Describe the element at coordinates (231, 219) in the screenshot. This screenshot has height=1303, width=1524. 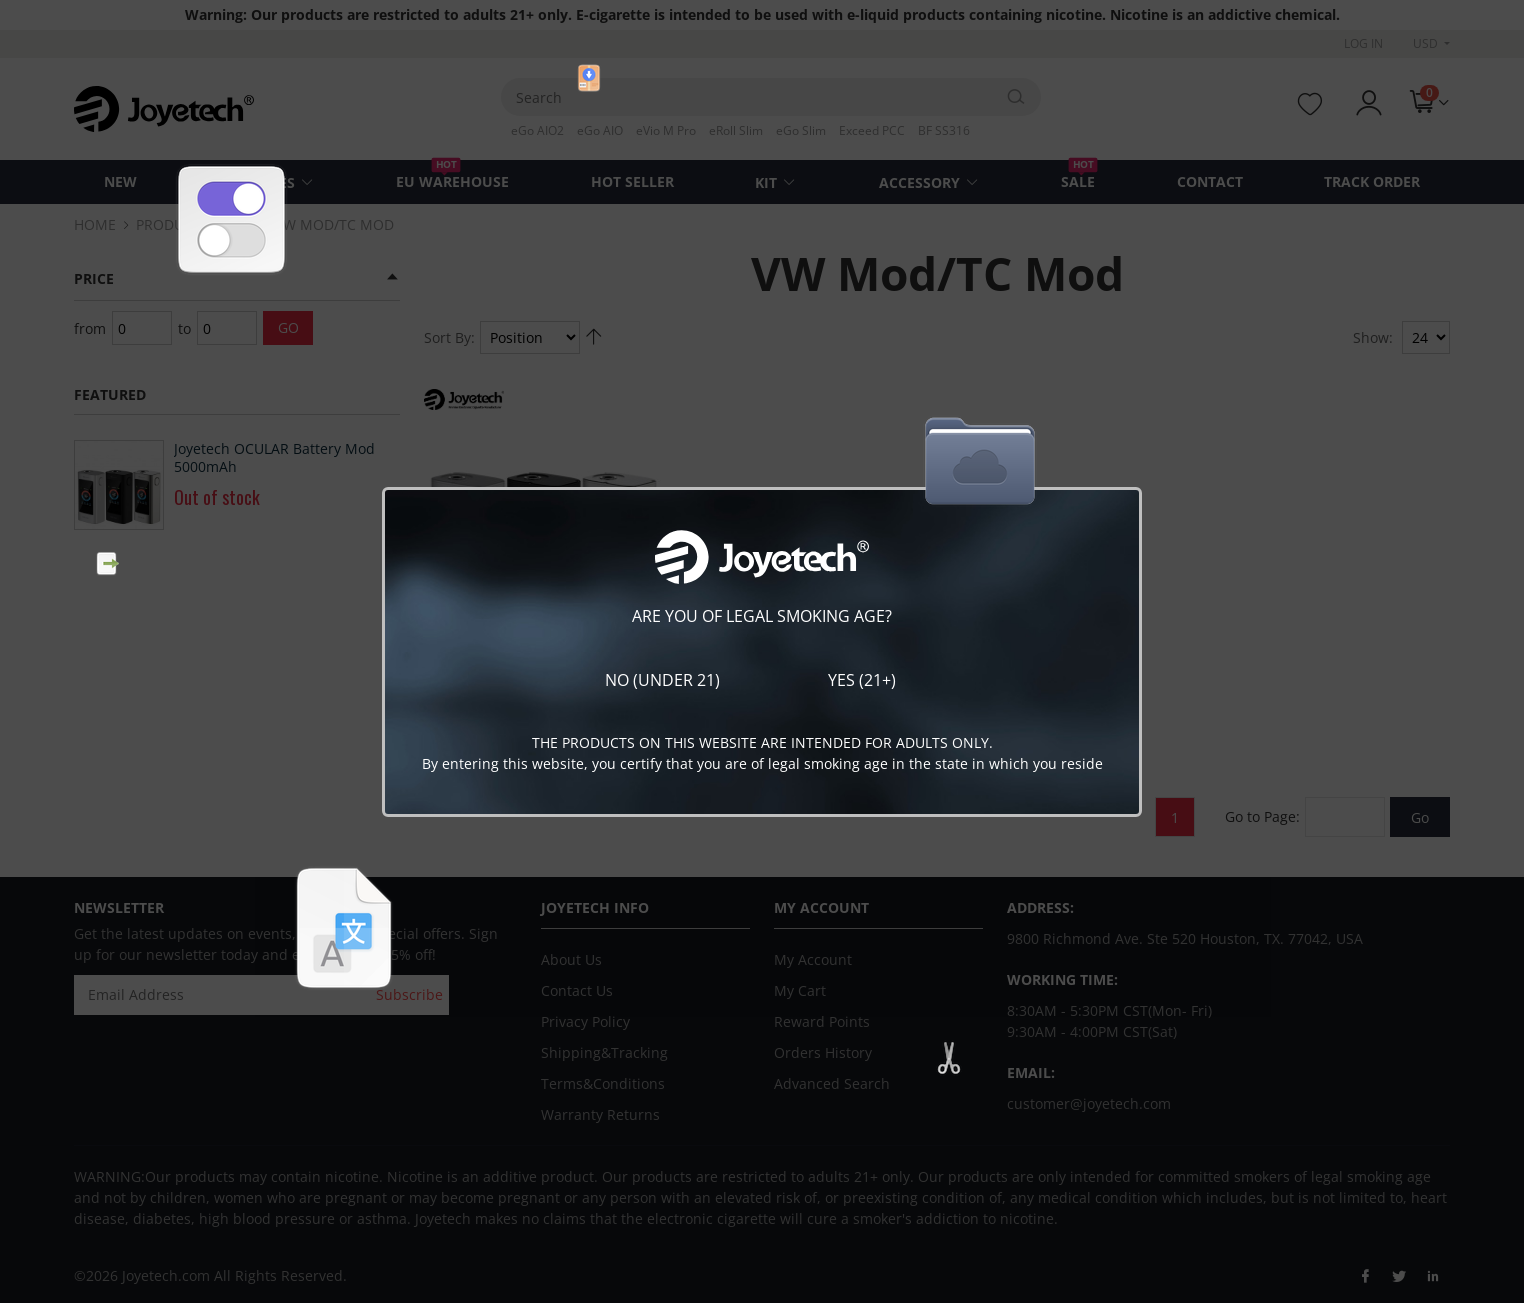
I see `open unity tweak tool settings` at that location.